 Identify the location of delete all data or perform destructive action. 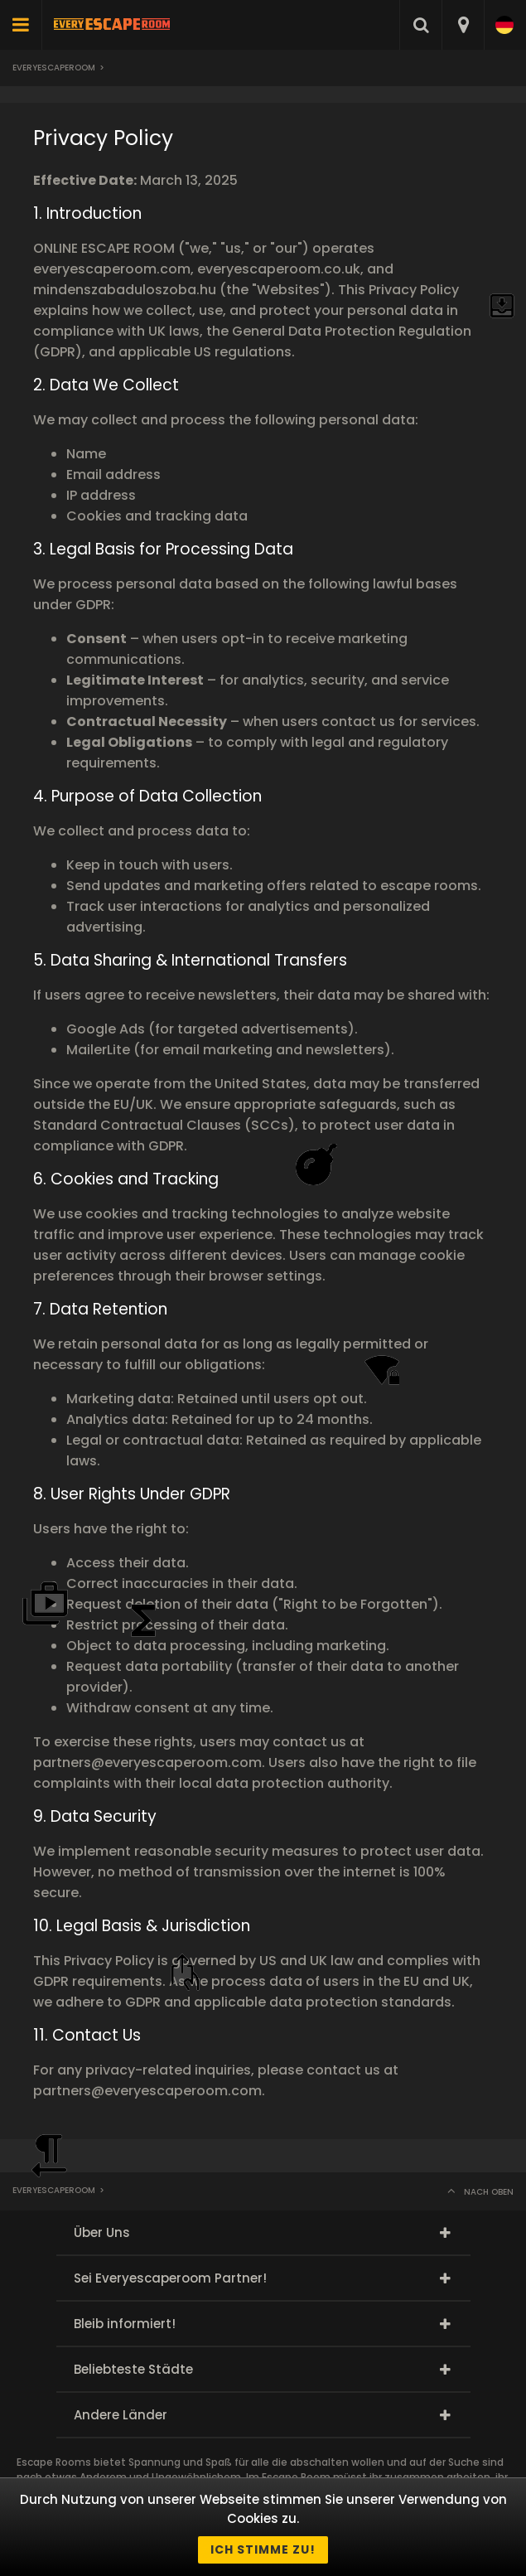
(316, 1165).